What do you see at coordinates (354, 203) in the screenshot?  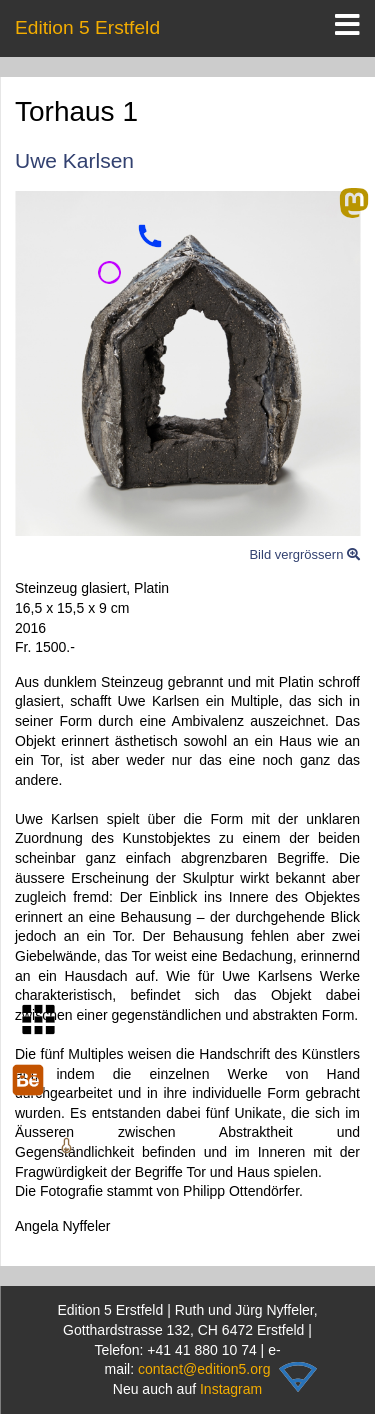 I see `open the Mastodon app` at bounding box center [354, 203].